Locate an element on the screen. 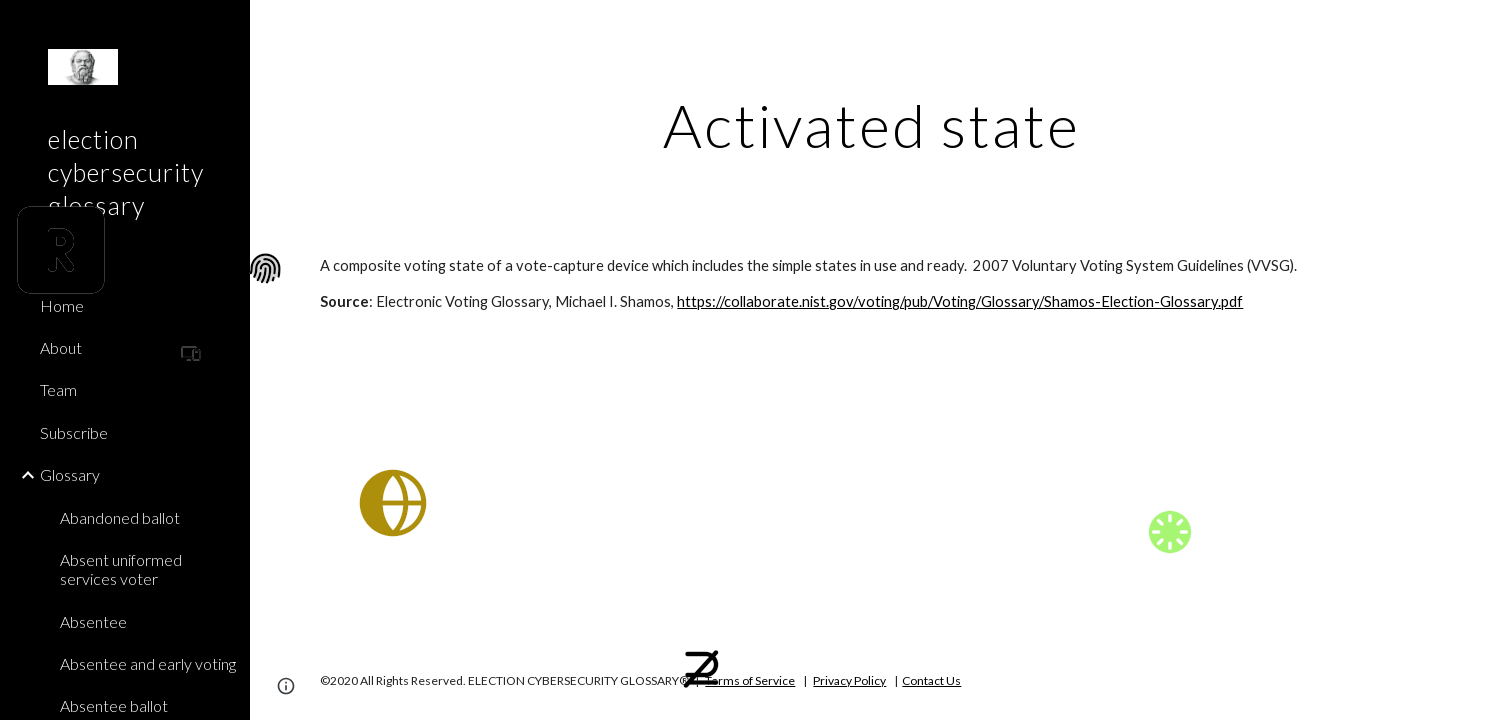  switch to global or worldwide view is located at coordinates (393, 503).